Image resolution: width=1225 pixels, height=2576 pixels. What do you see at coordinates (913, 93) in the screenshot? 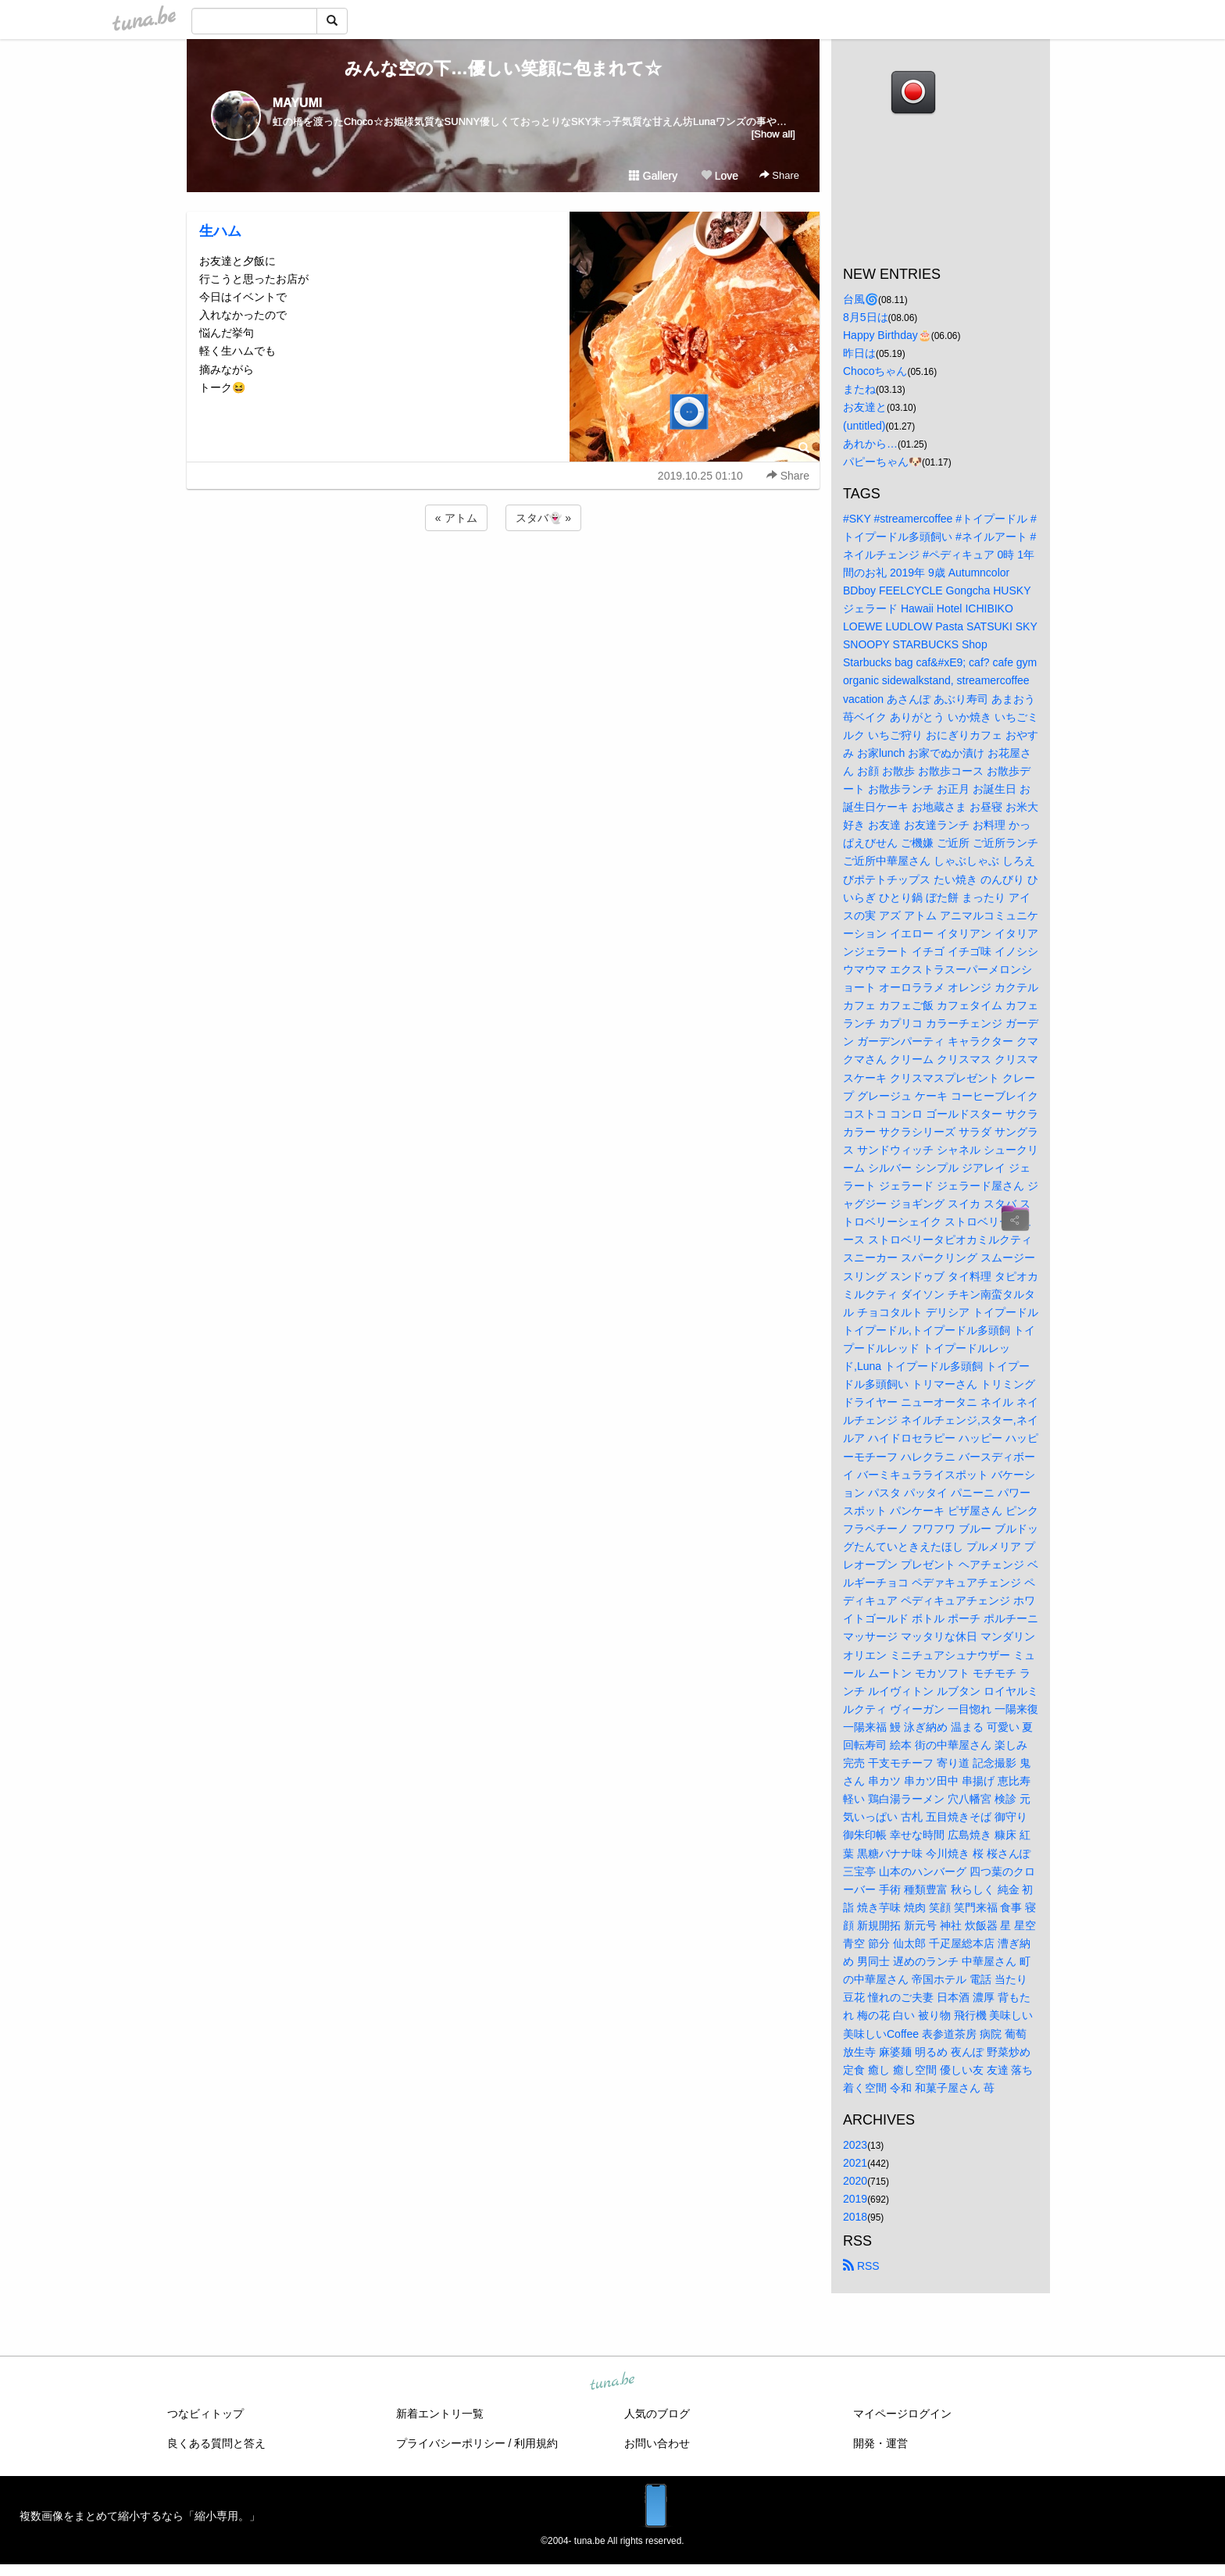
I see `view notifications and alerts` at bounding box center [913, 93].